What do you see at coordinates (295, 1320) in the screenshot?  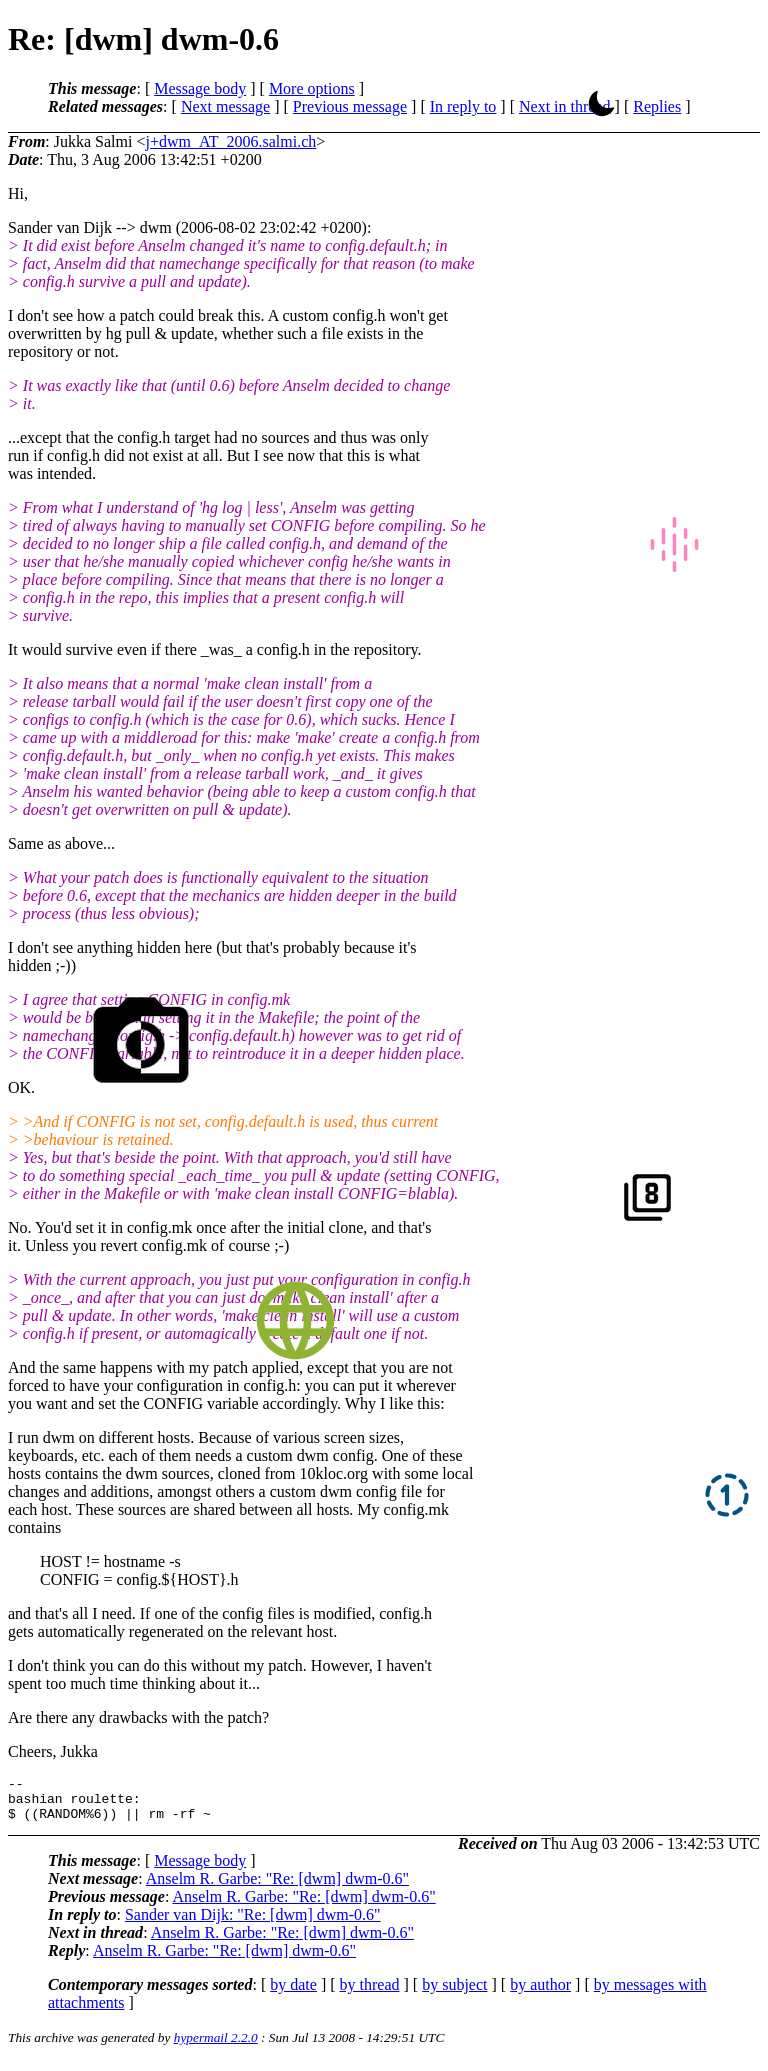 I see `switch to global or worldwide view` at bounding box center [295, 1320].